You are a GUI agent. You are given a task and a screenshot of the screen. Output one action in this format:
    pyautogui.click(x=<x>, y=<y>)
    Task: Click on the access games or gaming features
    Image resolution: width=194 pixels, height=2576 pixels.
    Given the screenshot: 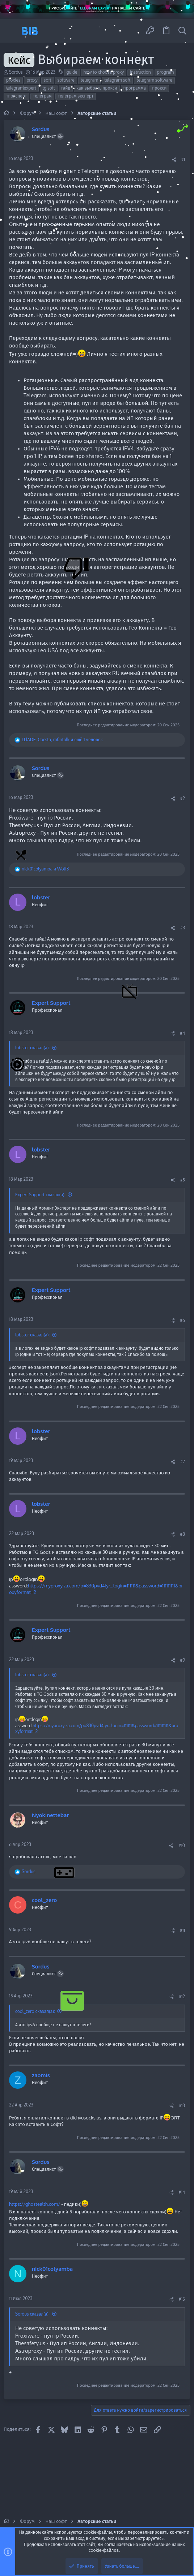 What is the action you would take?
    pyautogui.click(x=64, y=1872)
    